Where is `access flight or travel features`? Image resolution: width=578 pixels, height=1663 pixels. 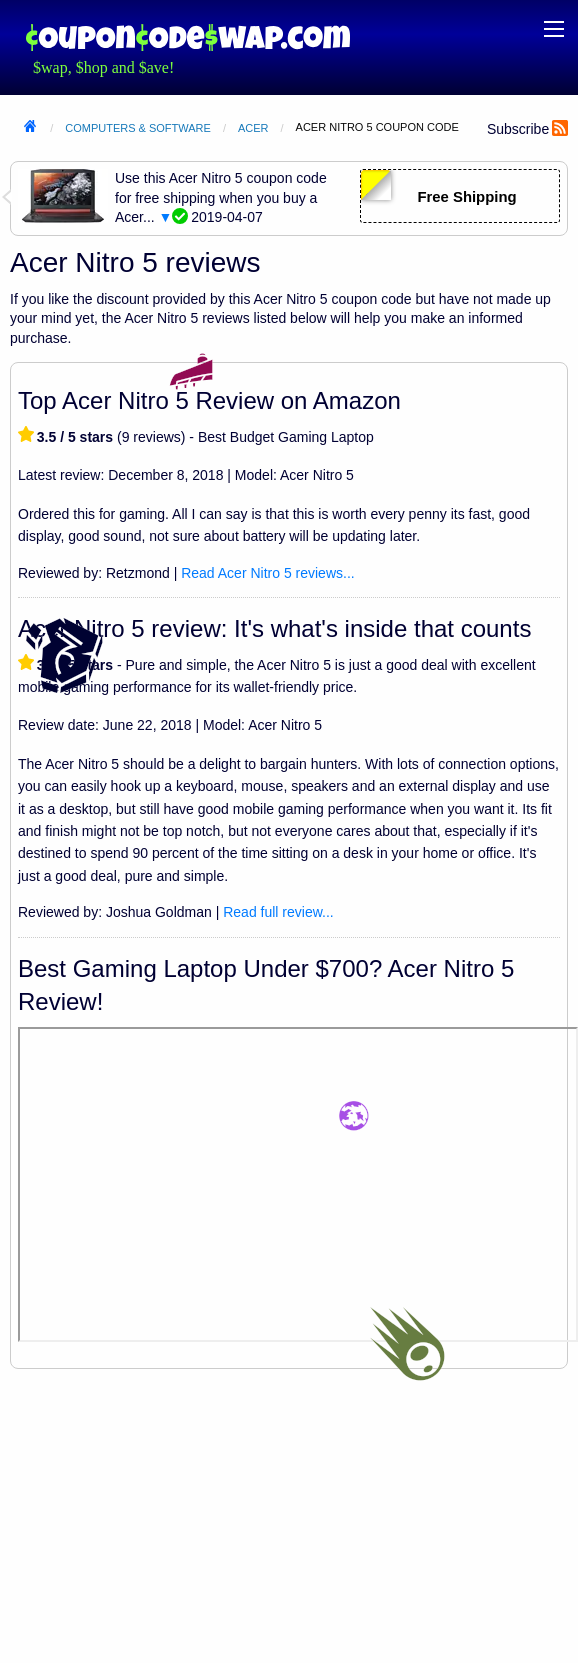
access flight or travel features is located at coordinates (191, 372).